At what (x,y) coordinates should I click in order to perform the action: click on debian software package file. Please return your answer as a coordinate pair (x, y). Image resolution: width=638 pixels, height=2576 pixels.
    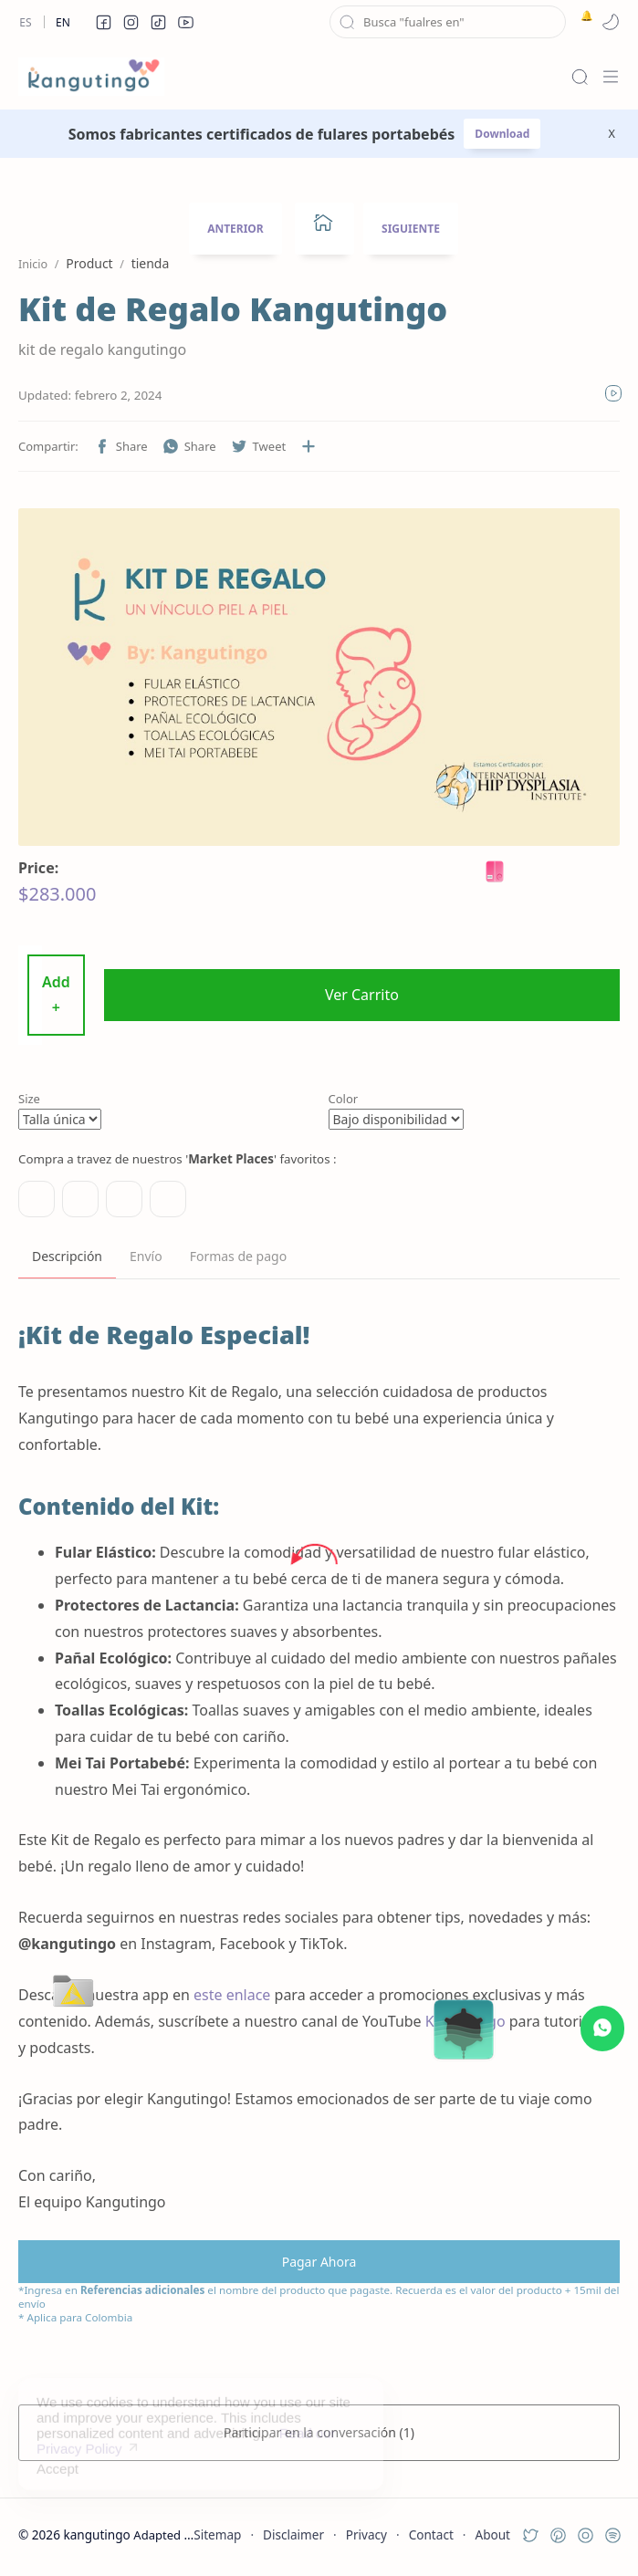
    Looking at the image, I should click on (495, 871).